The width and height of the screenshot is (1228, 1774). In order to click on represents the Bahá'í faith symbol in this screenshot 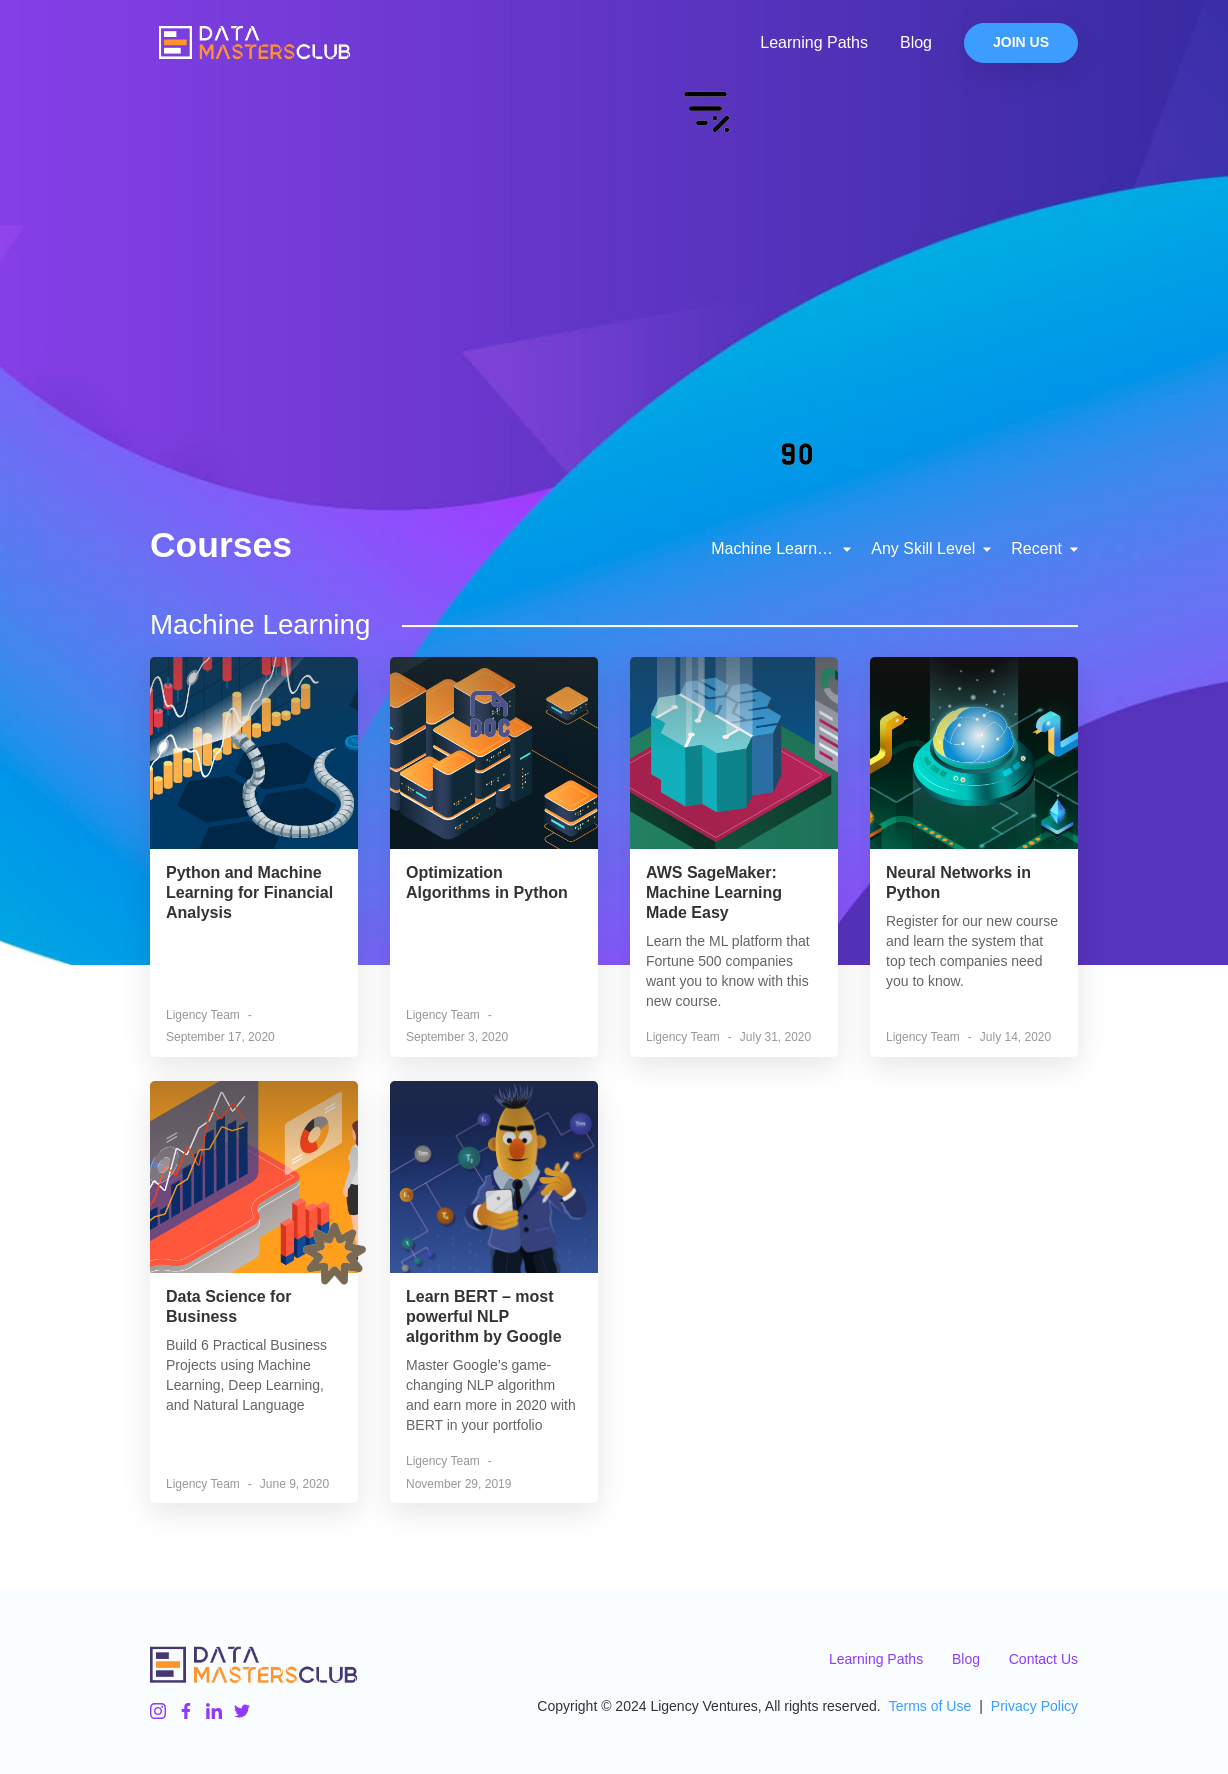, I will do `click(334, 1253)`.